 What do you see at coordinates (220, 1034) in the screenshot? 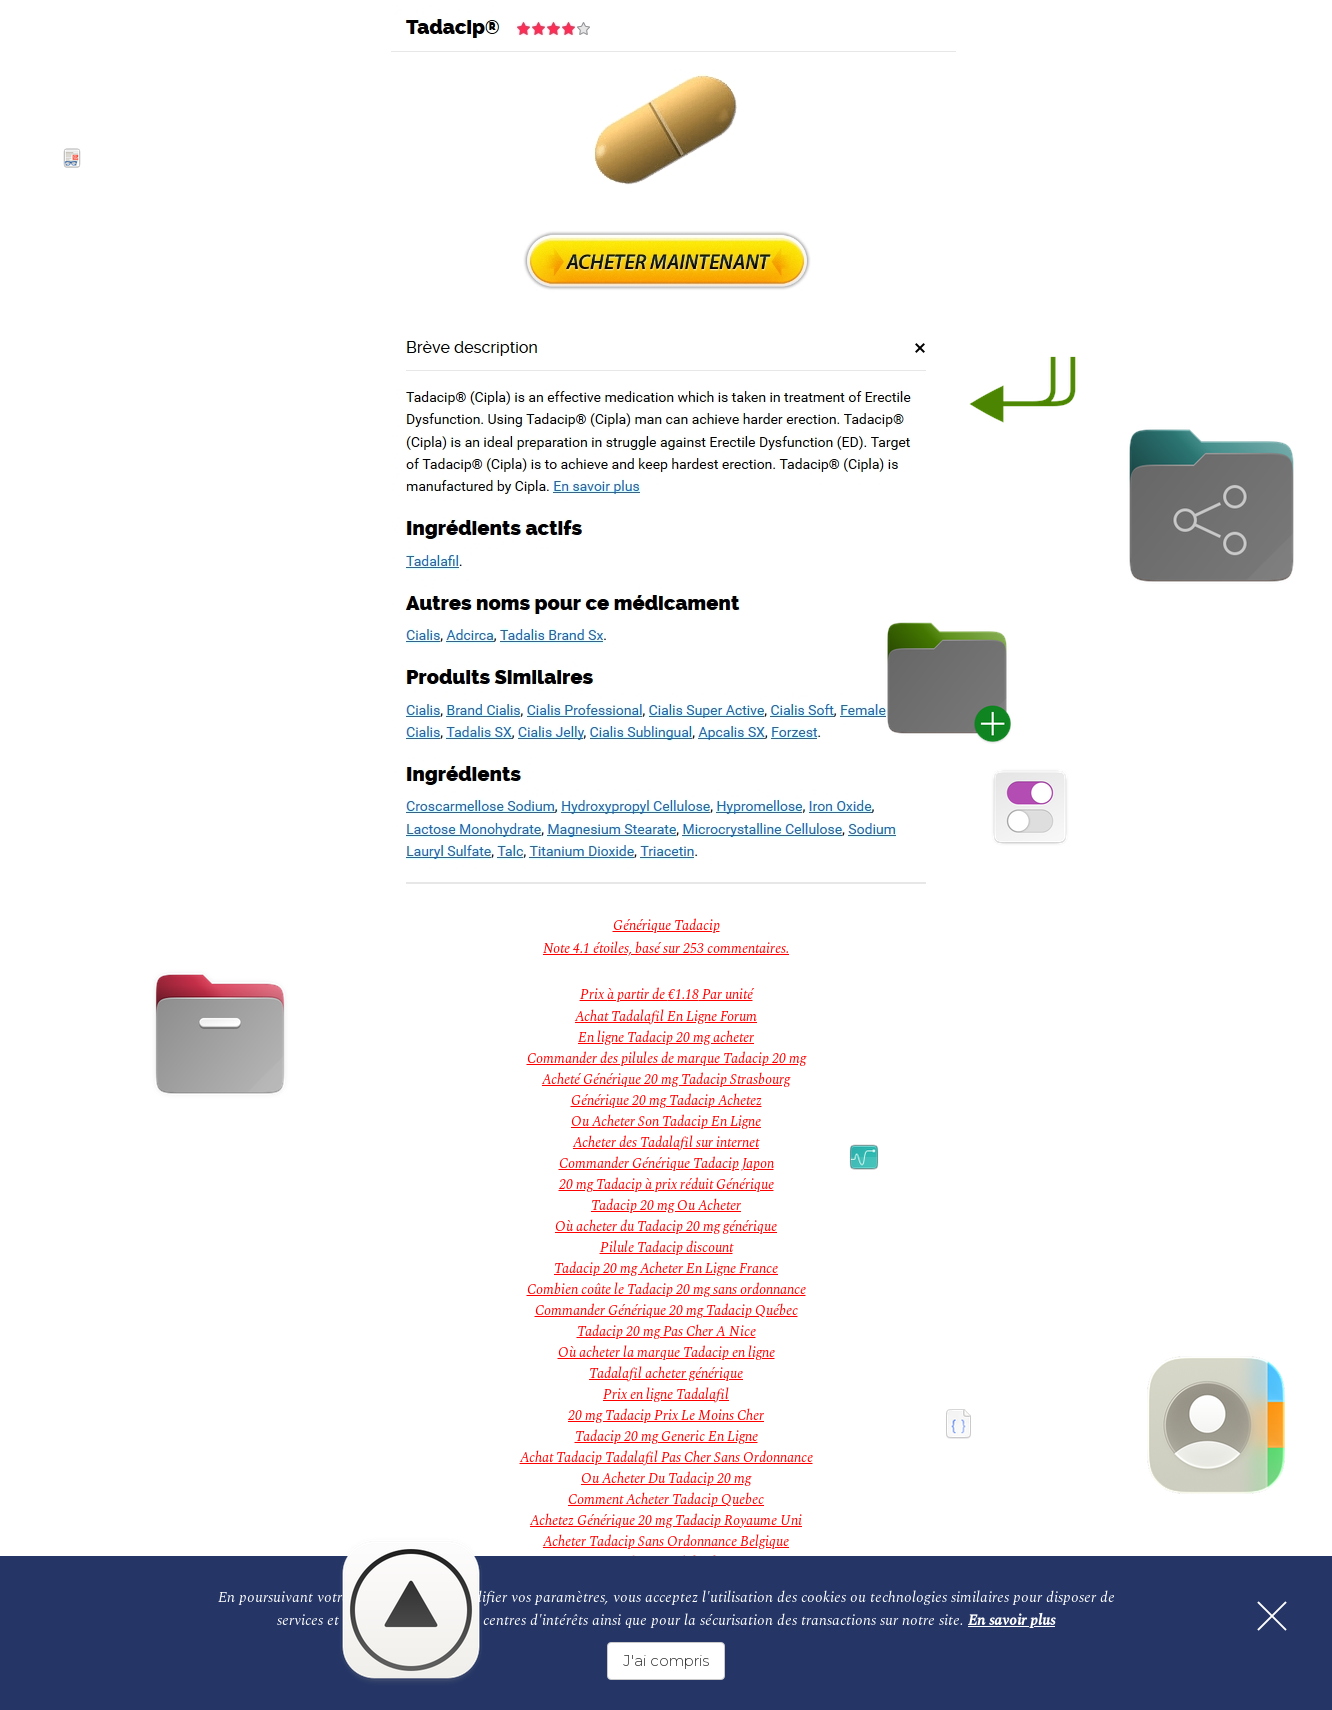
I see `open the file manager application` at bounding box center [220, 1034].